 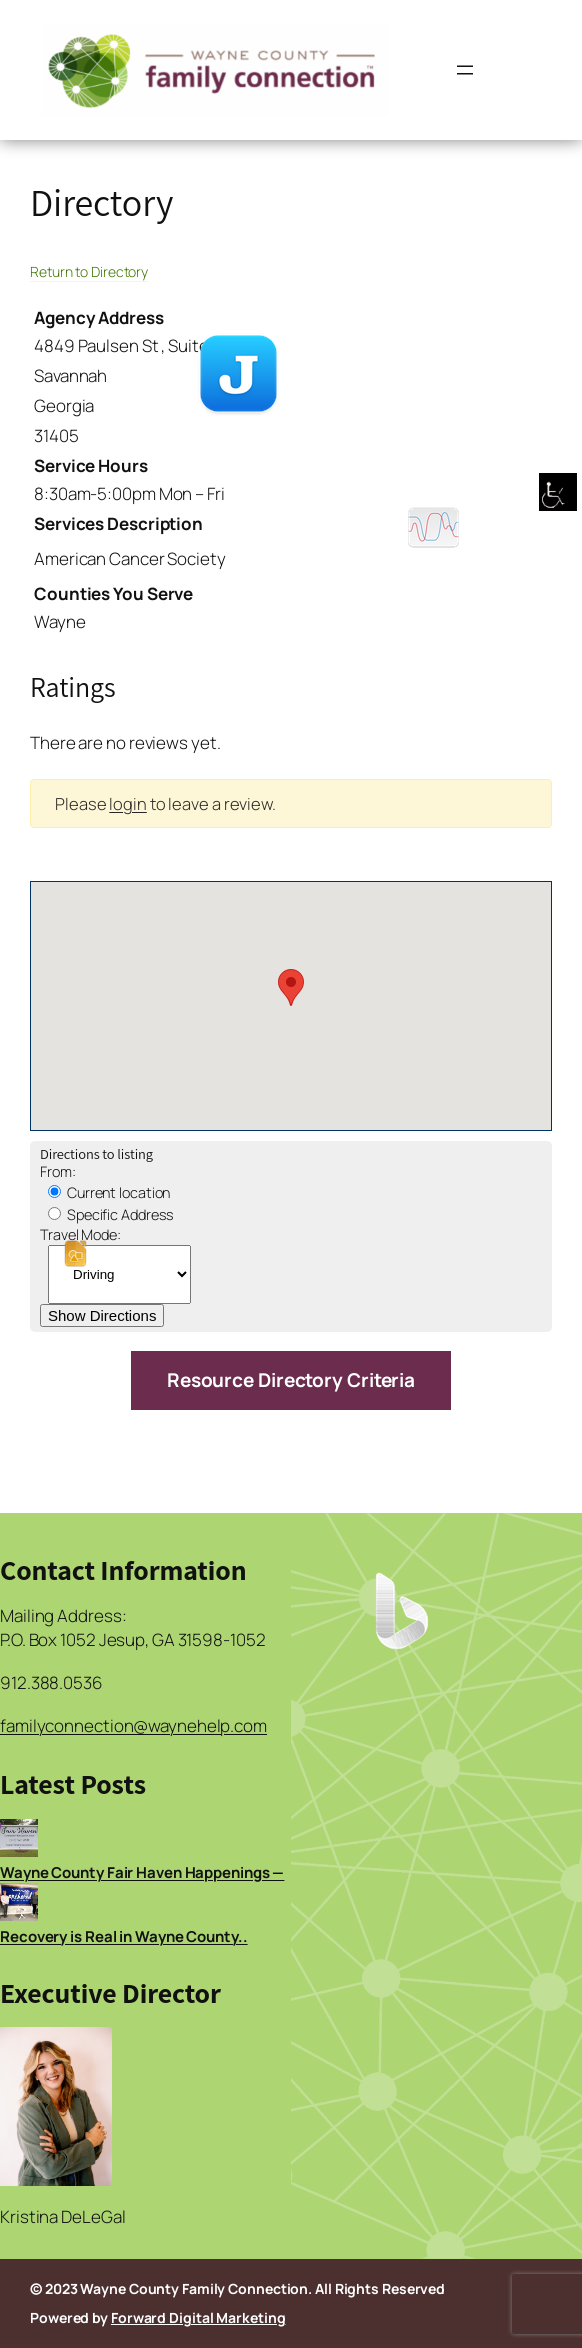 I want to click on open libreoffice draw application, so click(x=75, y=1253).